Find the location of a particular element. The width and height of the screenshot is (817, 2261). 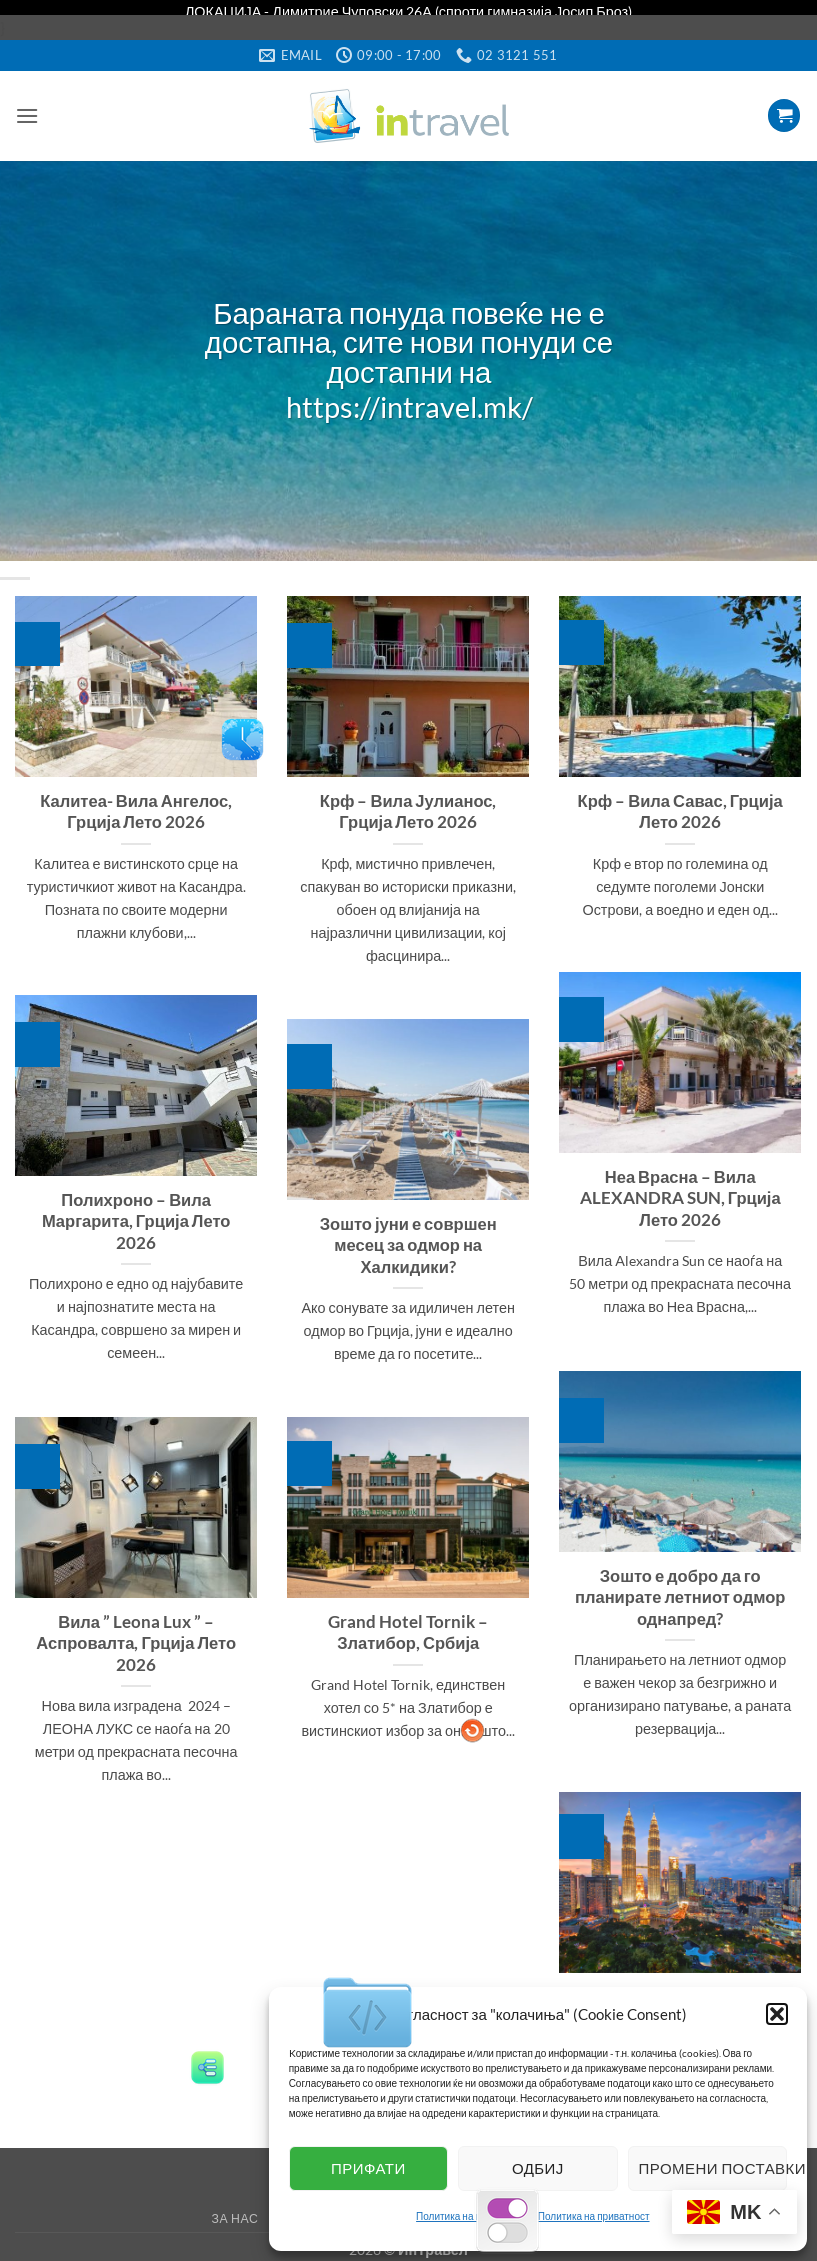

open your code projects folder is located at coordinates (367, 2012).